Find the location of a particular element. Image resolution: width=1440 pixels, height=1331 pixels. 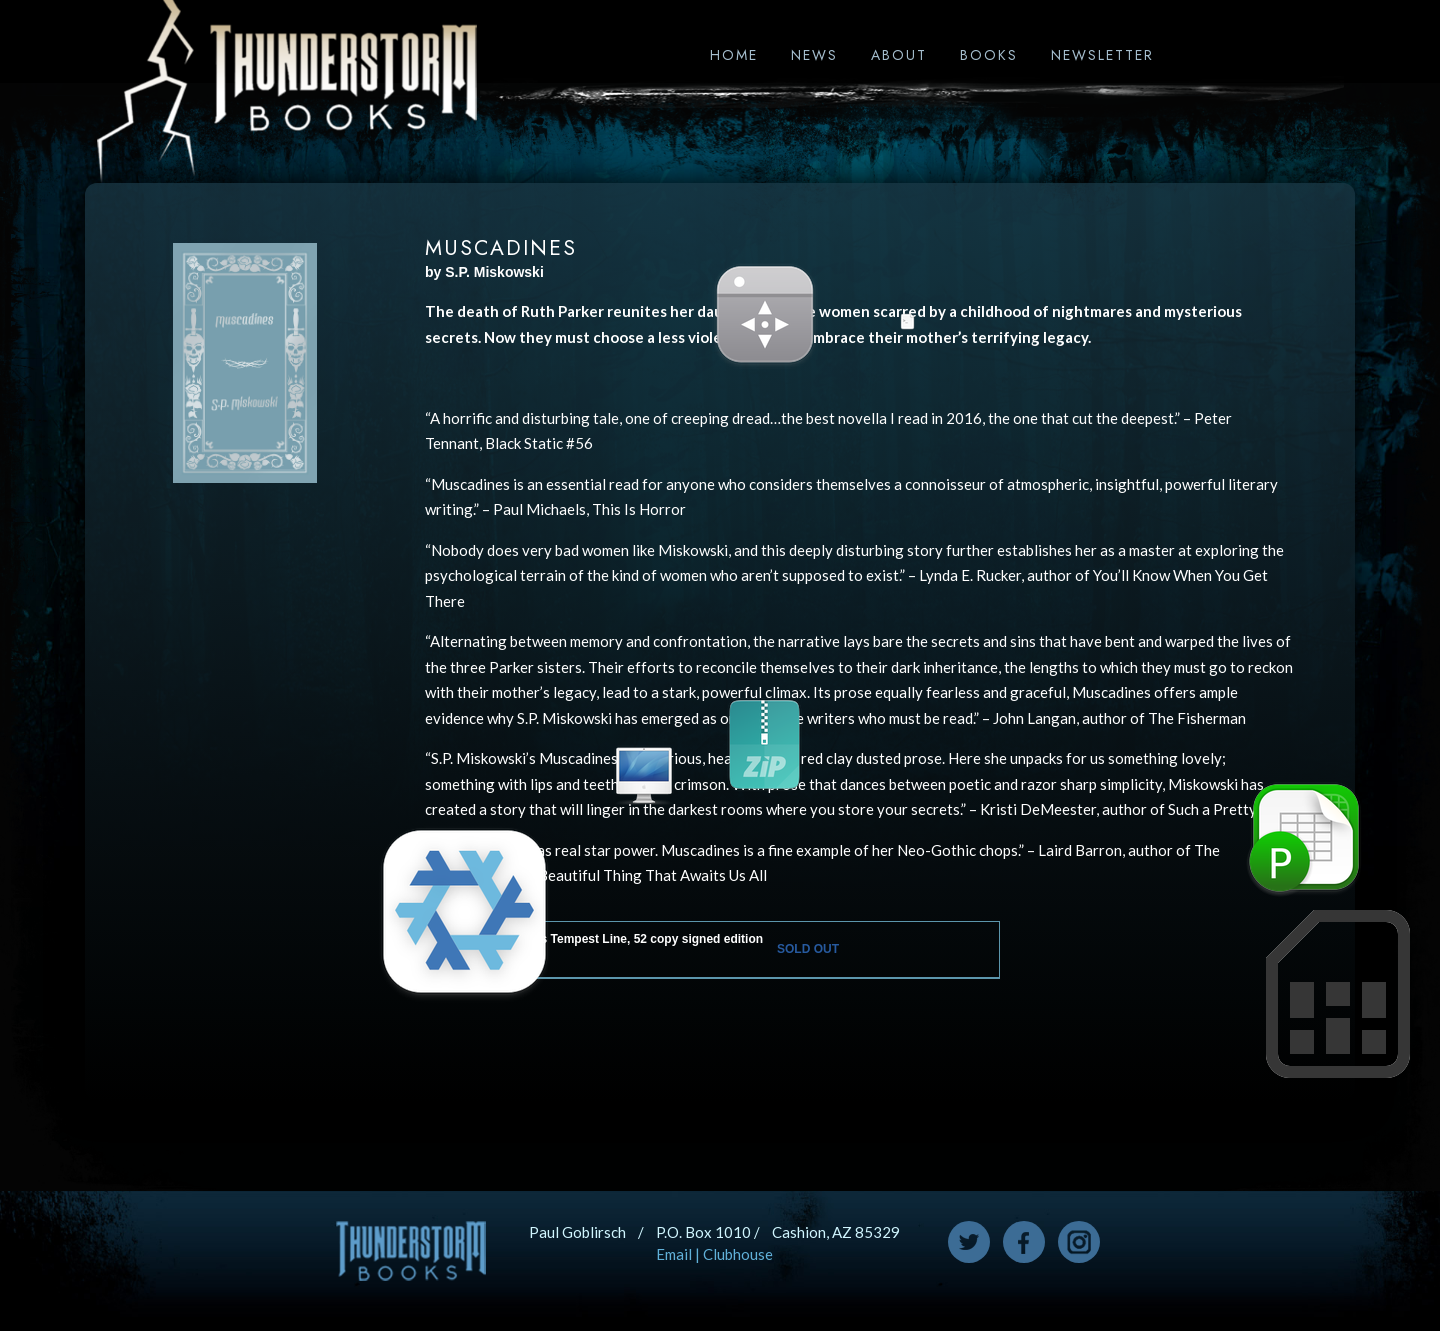

shell script or terminal executable file is located at coordinates (907, 321).